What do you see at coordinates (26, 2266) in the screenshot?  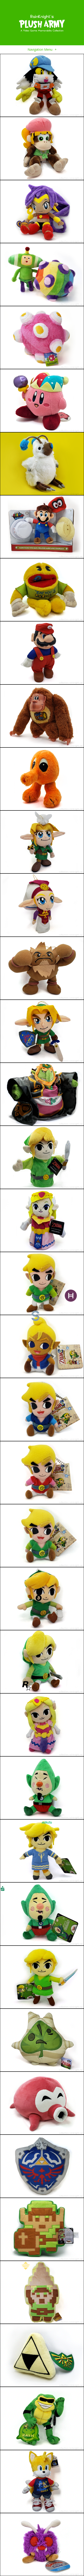 I see `leader price brand logo` at bounding box center [26, 2266].